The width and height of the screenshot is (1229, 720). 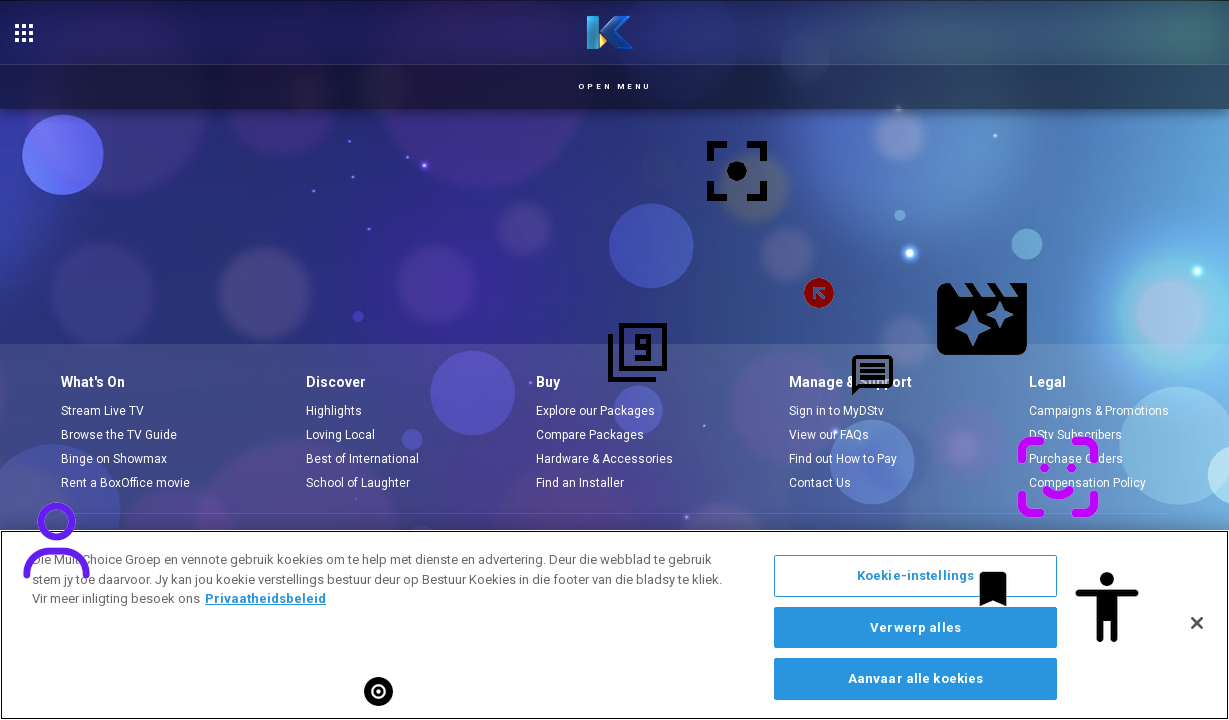 I want to click on indicates 9 items in a photo filter or layer stack, so click(x=637, y=352).